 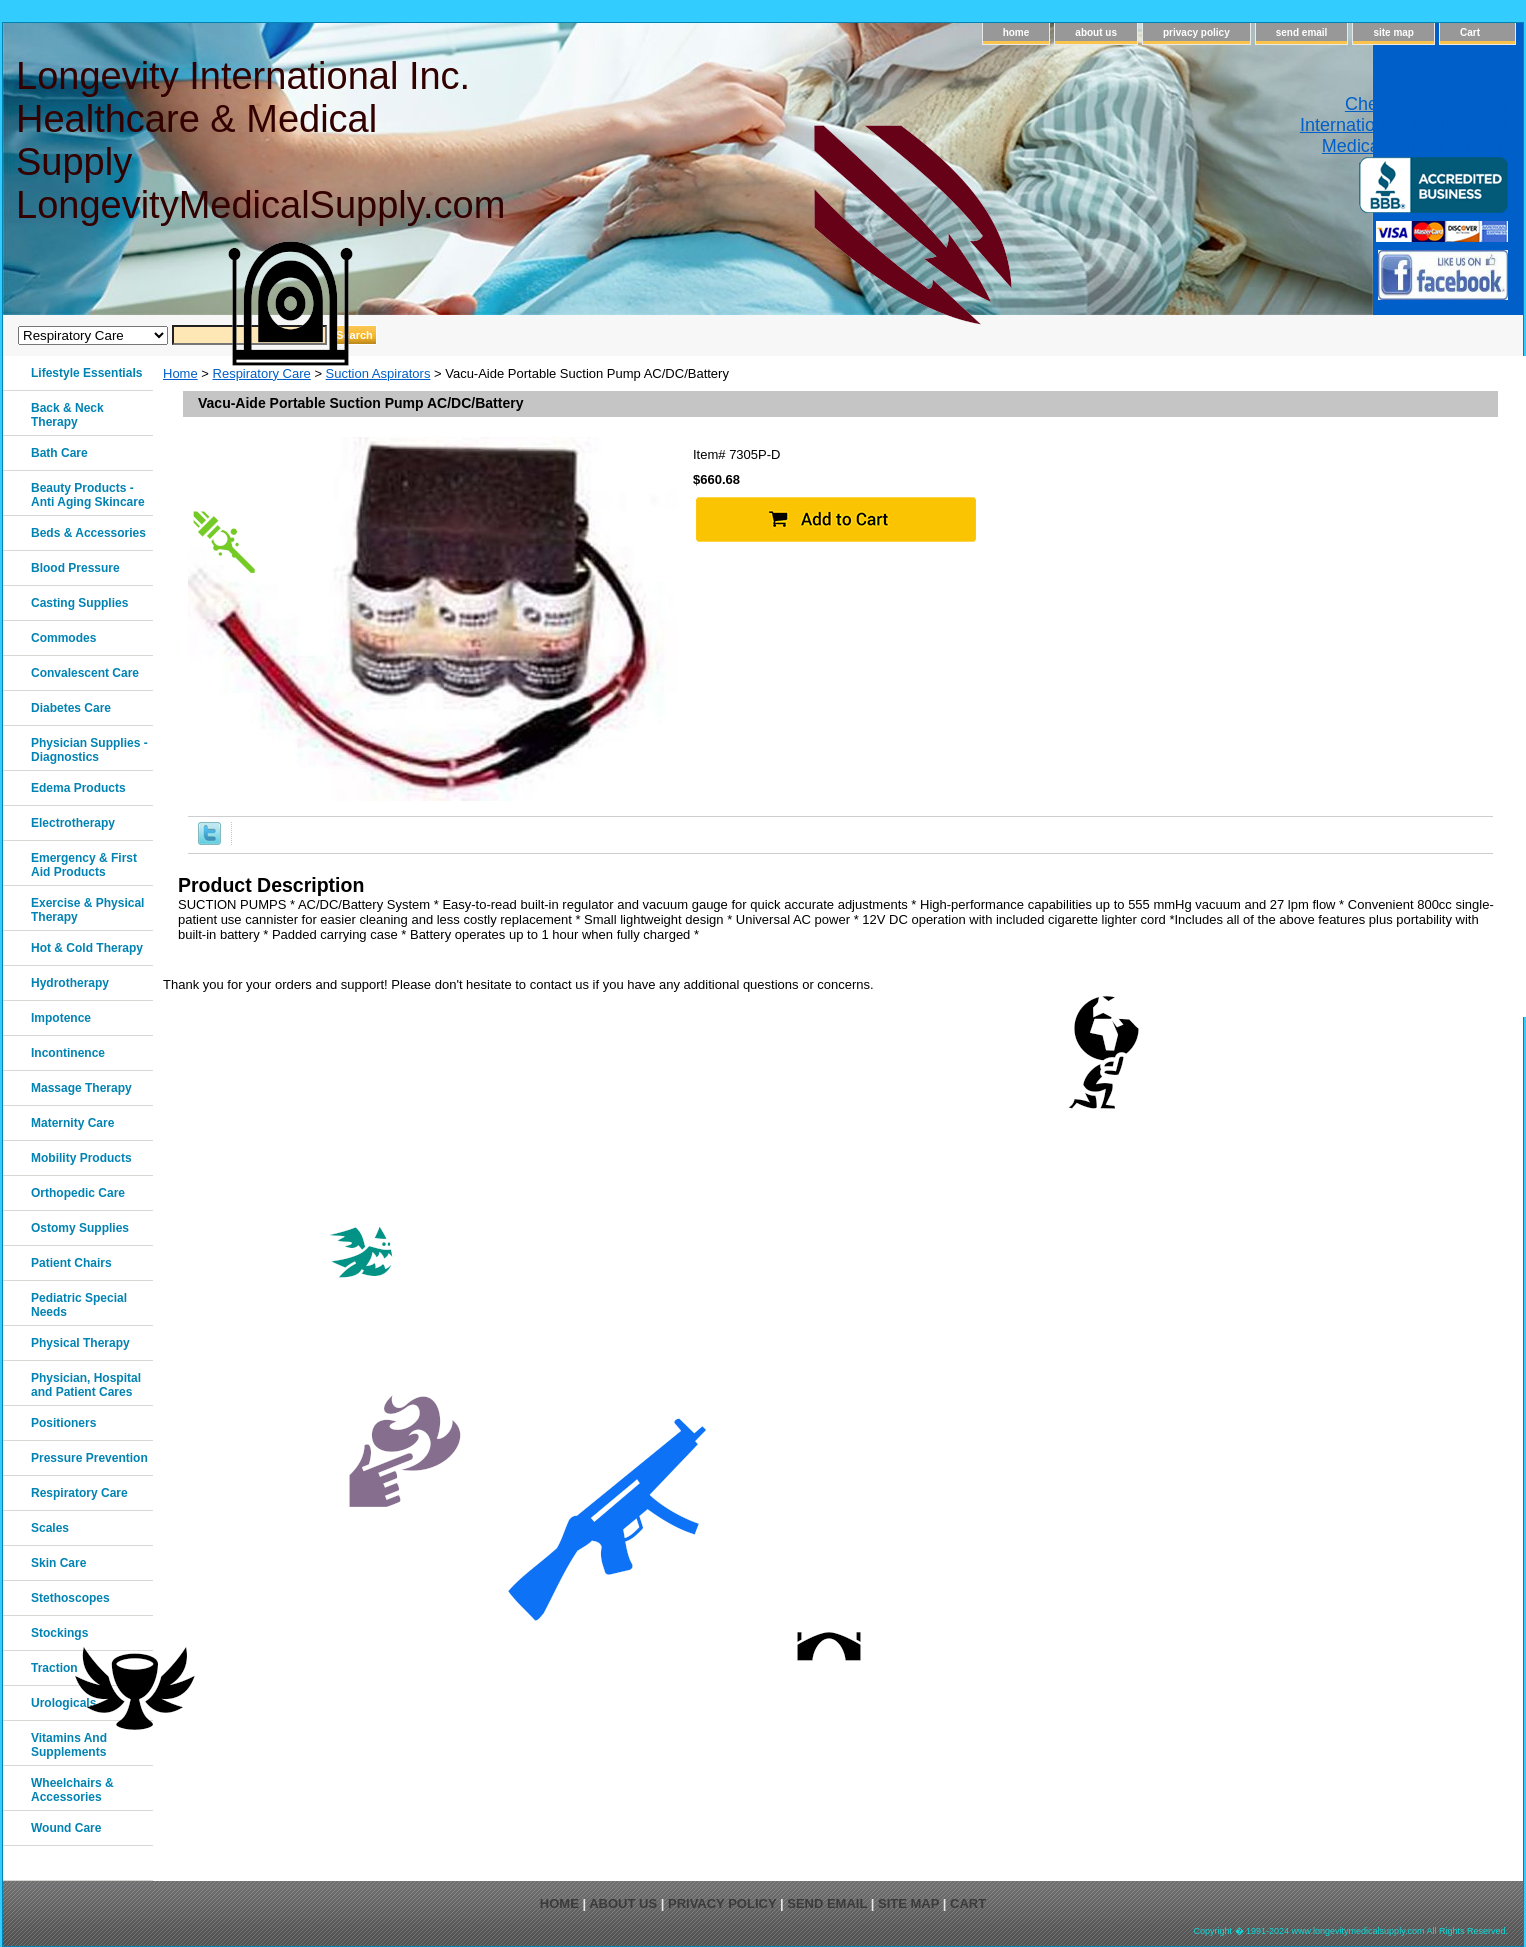 I want to click on access music or audio player, so click(x=290, y=303).